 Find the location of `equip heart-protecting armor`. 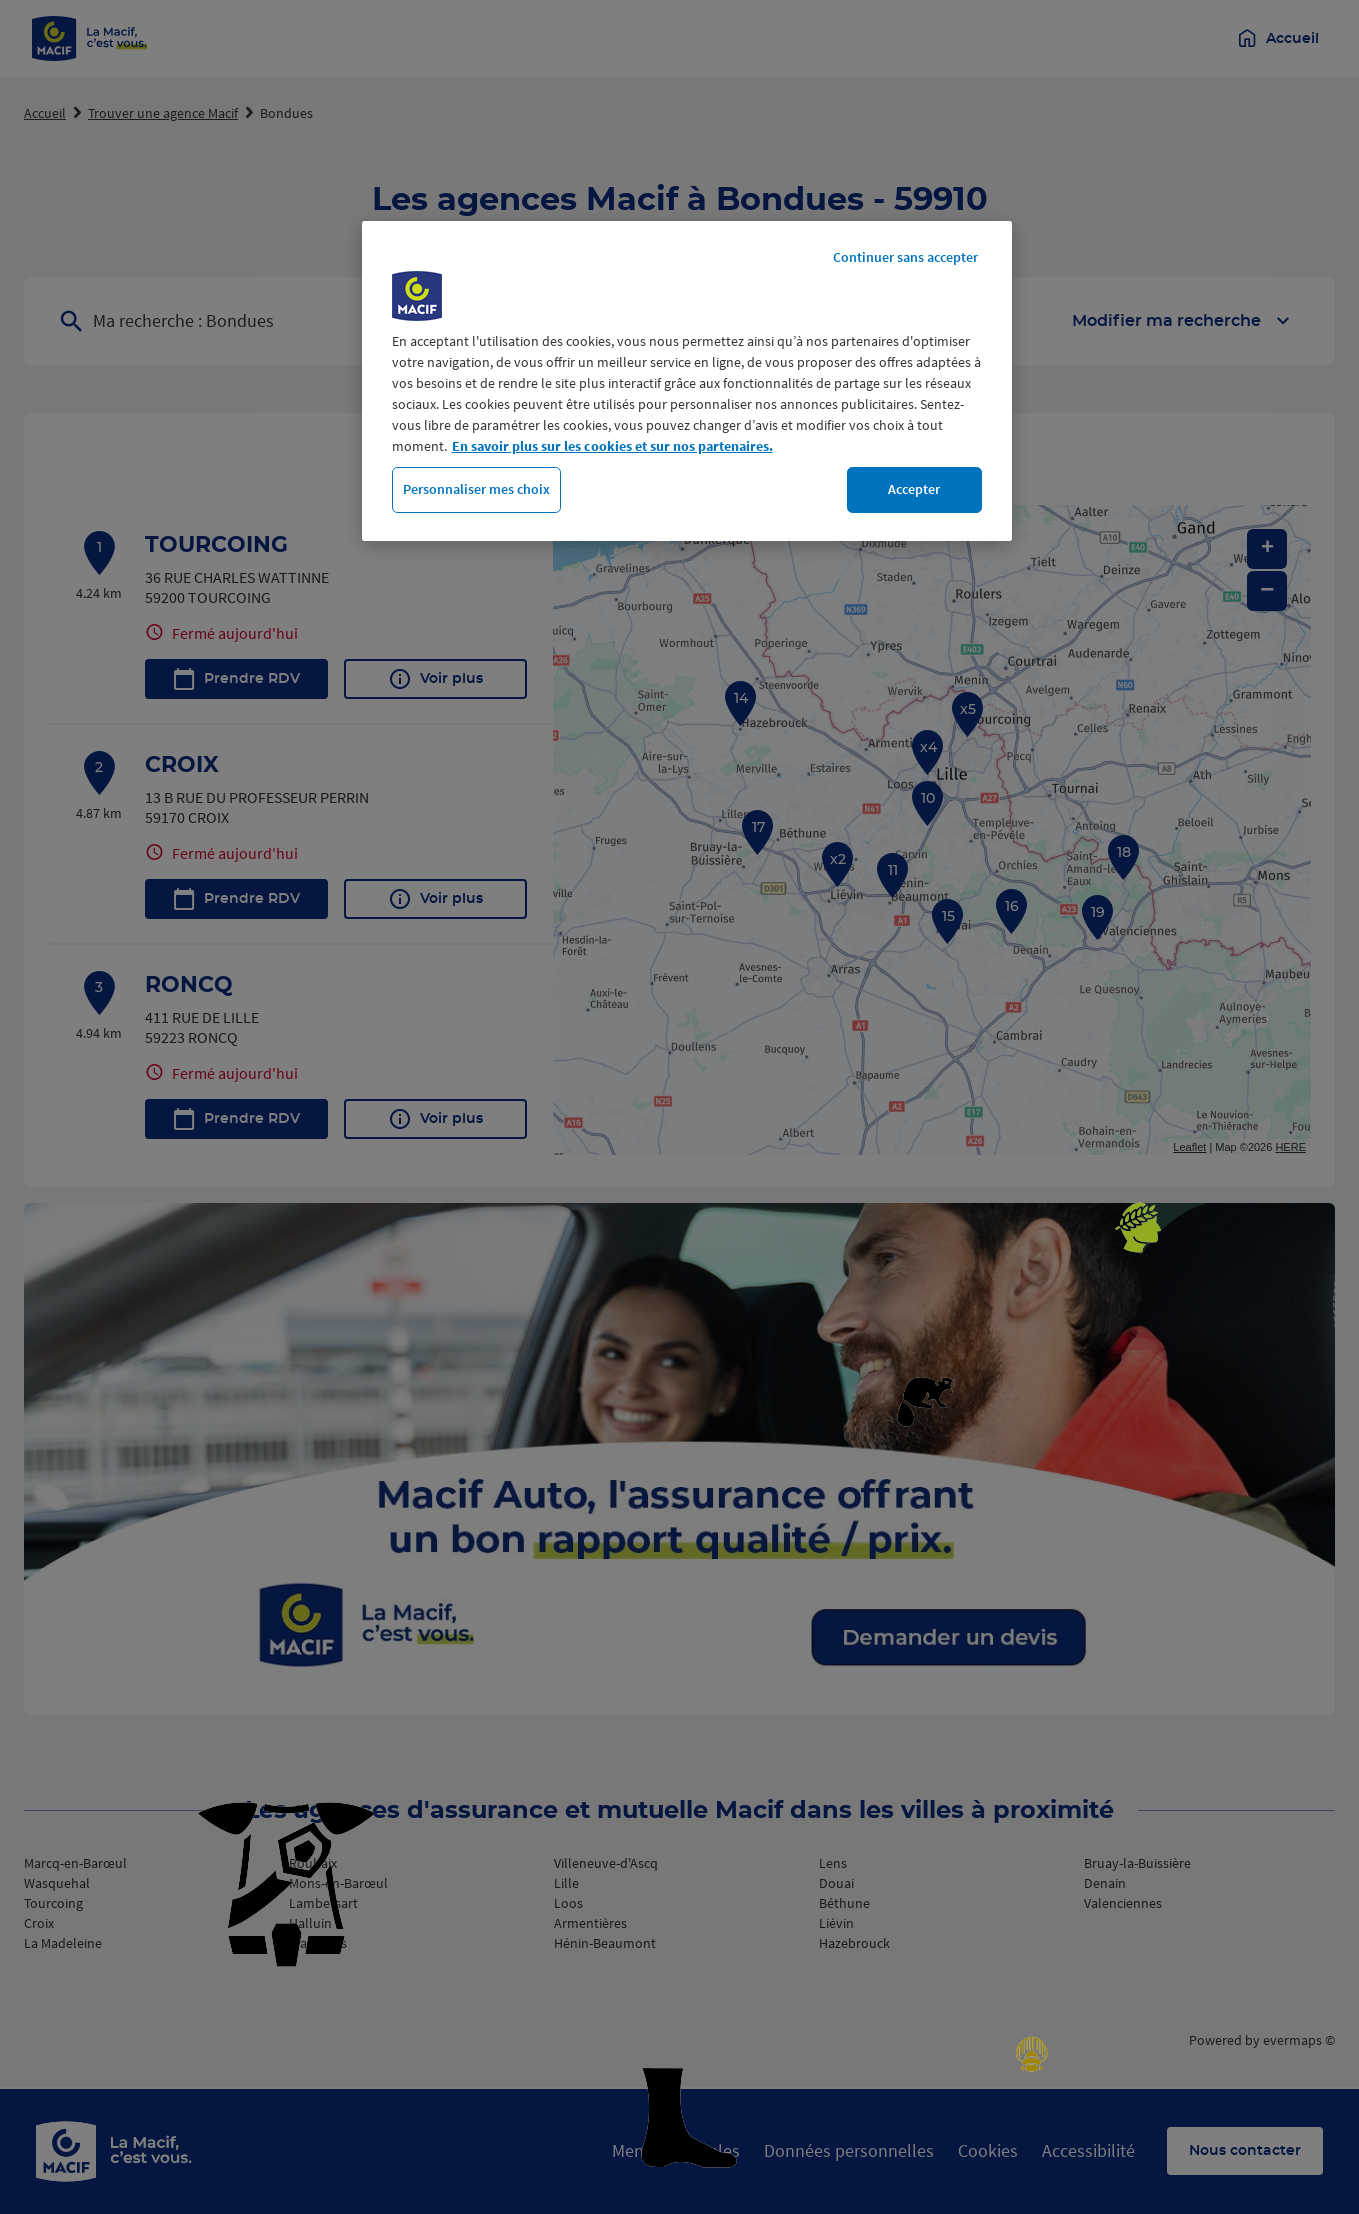

equip heart-protecting armor is located at coordinates (286, 1884).